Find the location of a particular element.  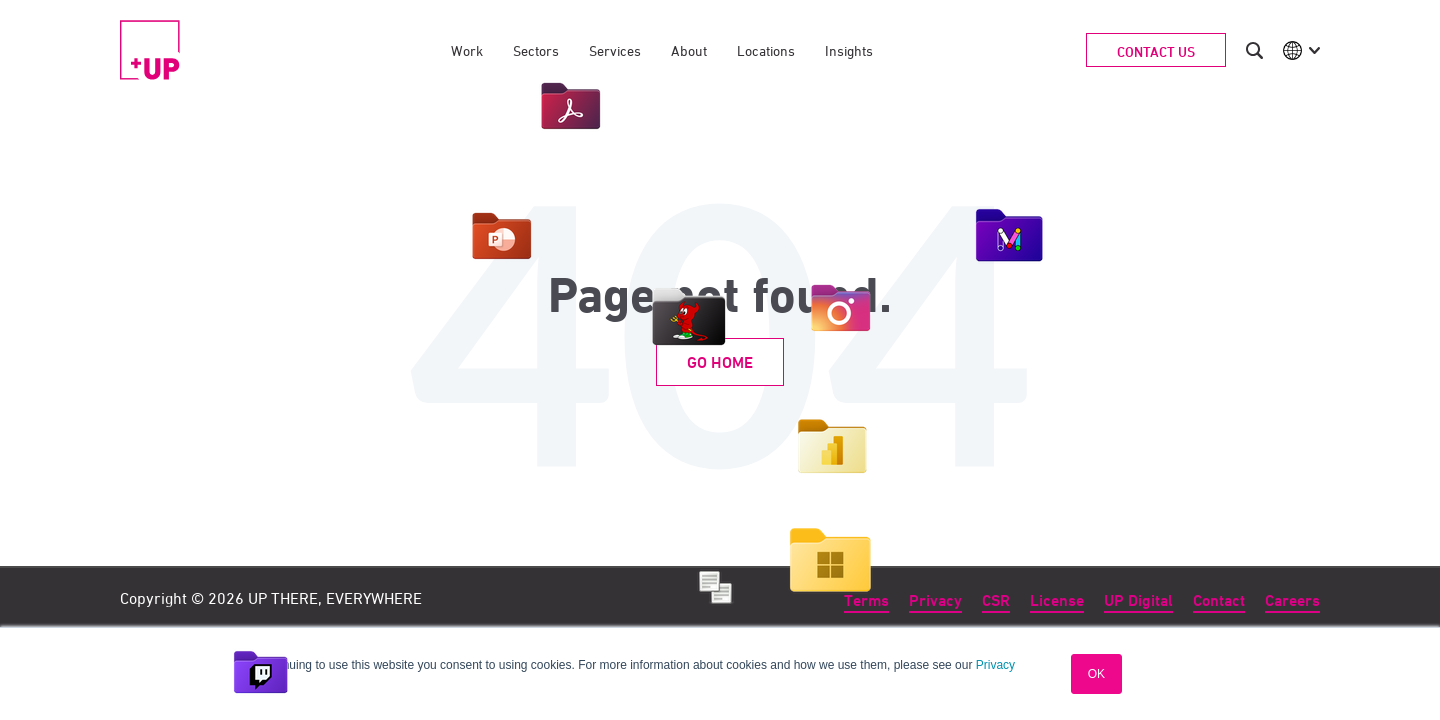

open folder containing Twitch-related files is located at coordinates (260, 673).